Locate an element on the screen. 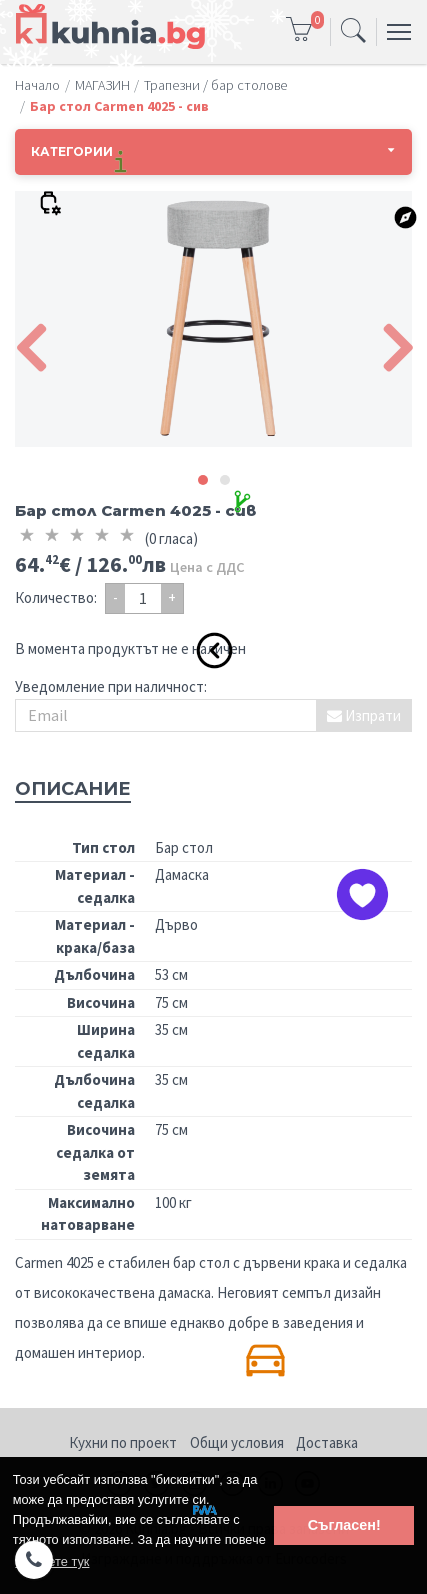  add to favorites is located at coordinates (362, 894).